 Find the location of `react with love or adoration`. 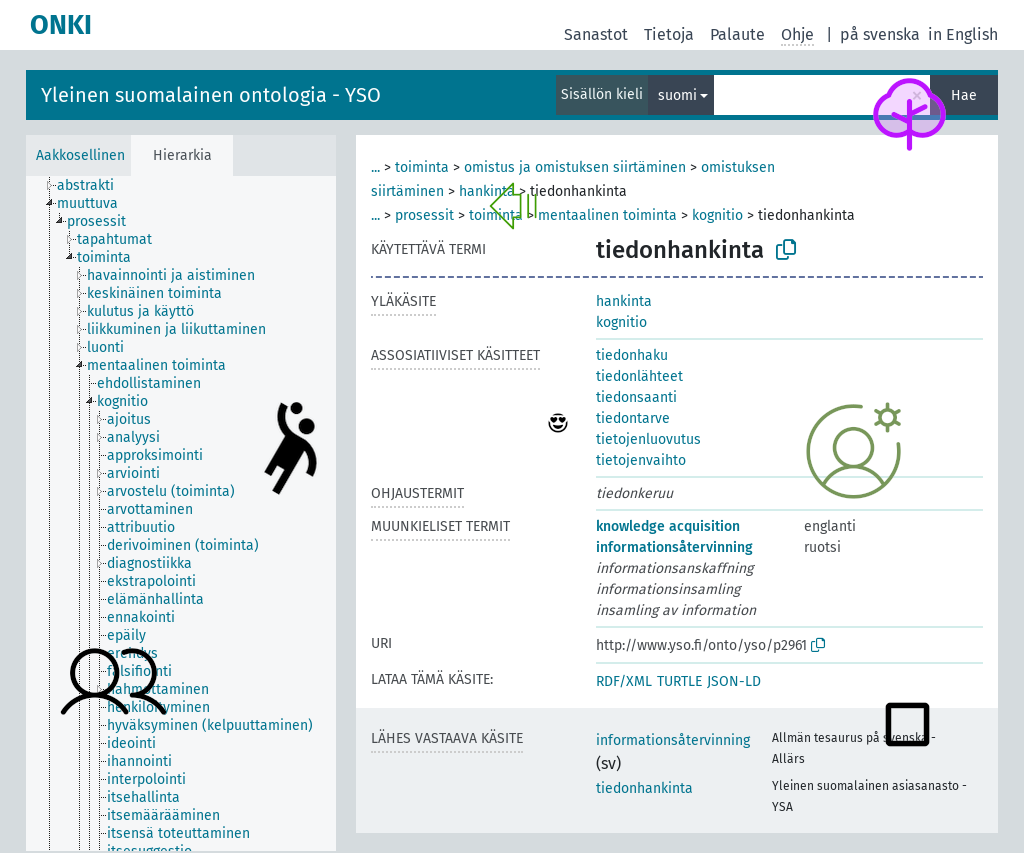

react with love or adoration is located at coordinates (558, 423).